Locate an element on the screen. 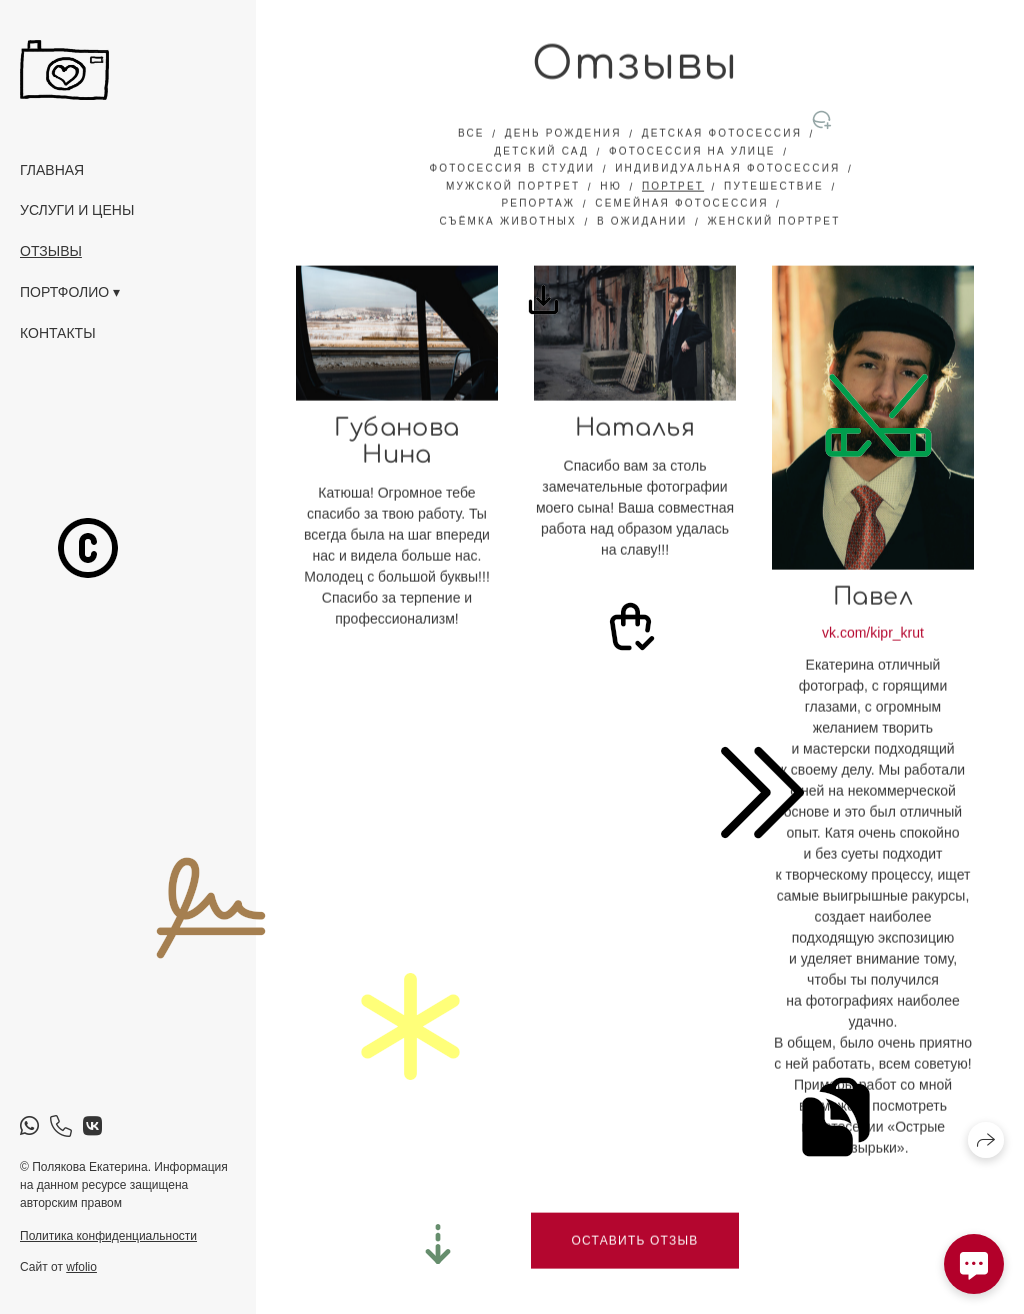  sign a document or form is located at coordinates (211, 908).